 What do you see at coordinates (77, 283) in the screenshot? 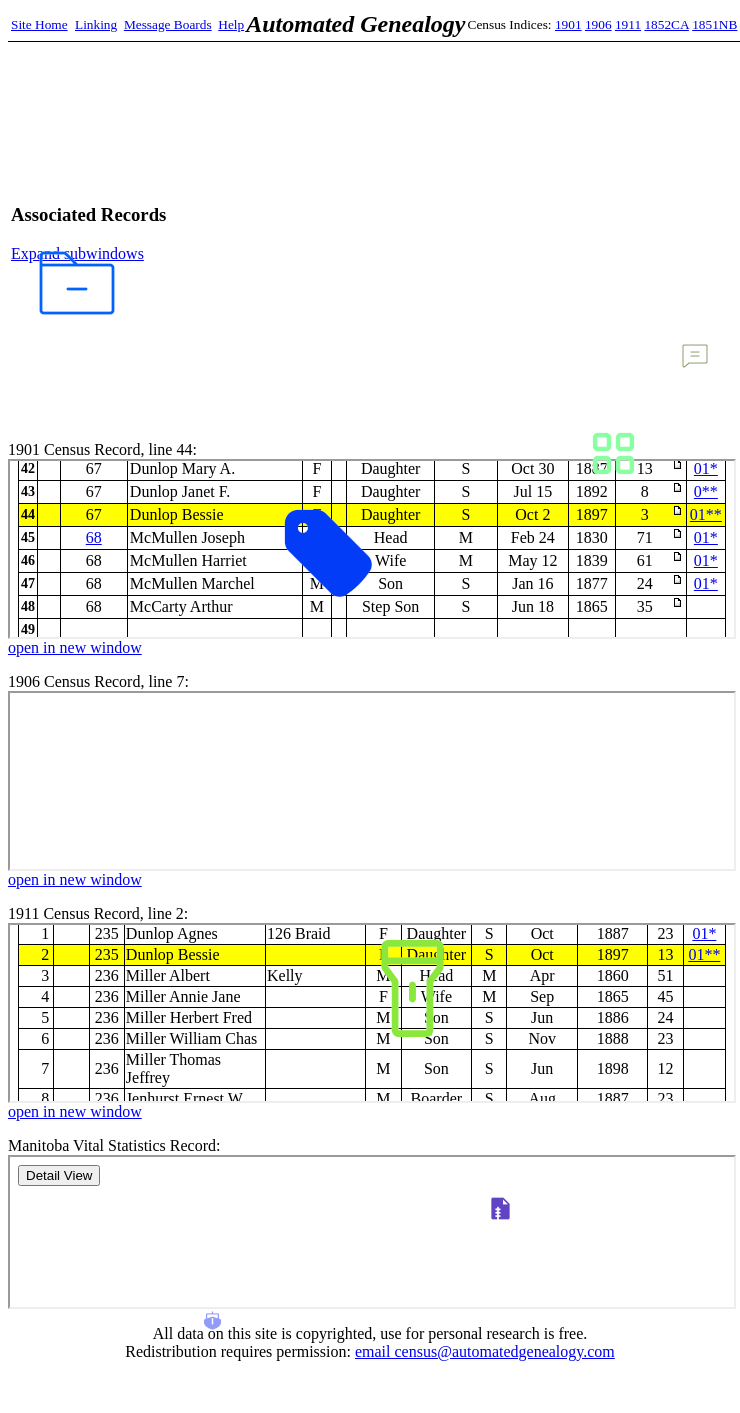
I see `remove a file from this folder` at bounding box center [77, 283].